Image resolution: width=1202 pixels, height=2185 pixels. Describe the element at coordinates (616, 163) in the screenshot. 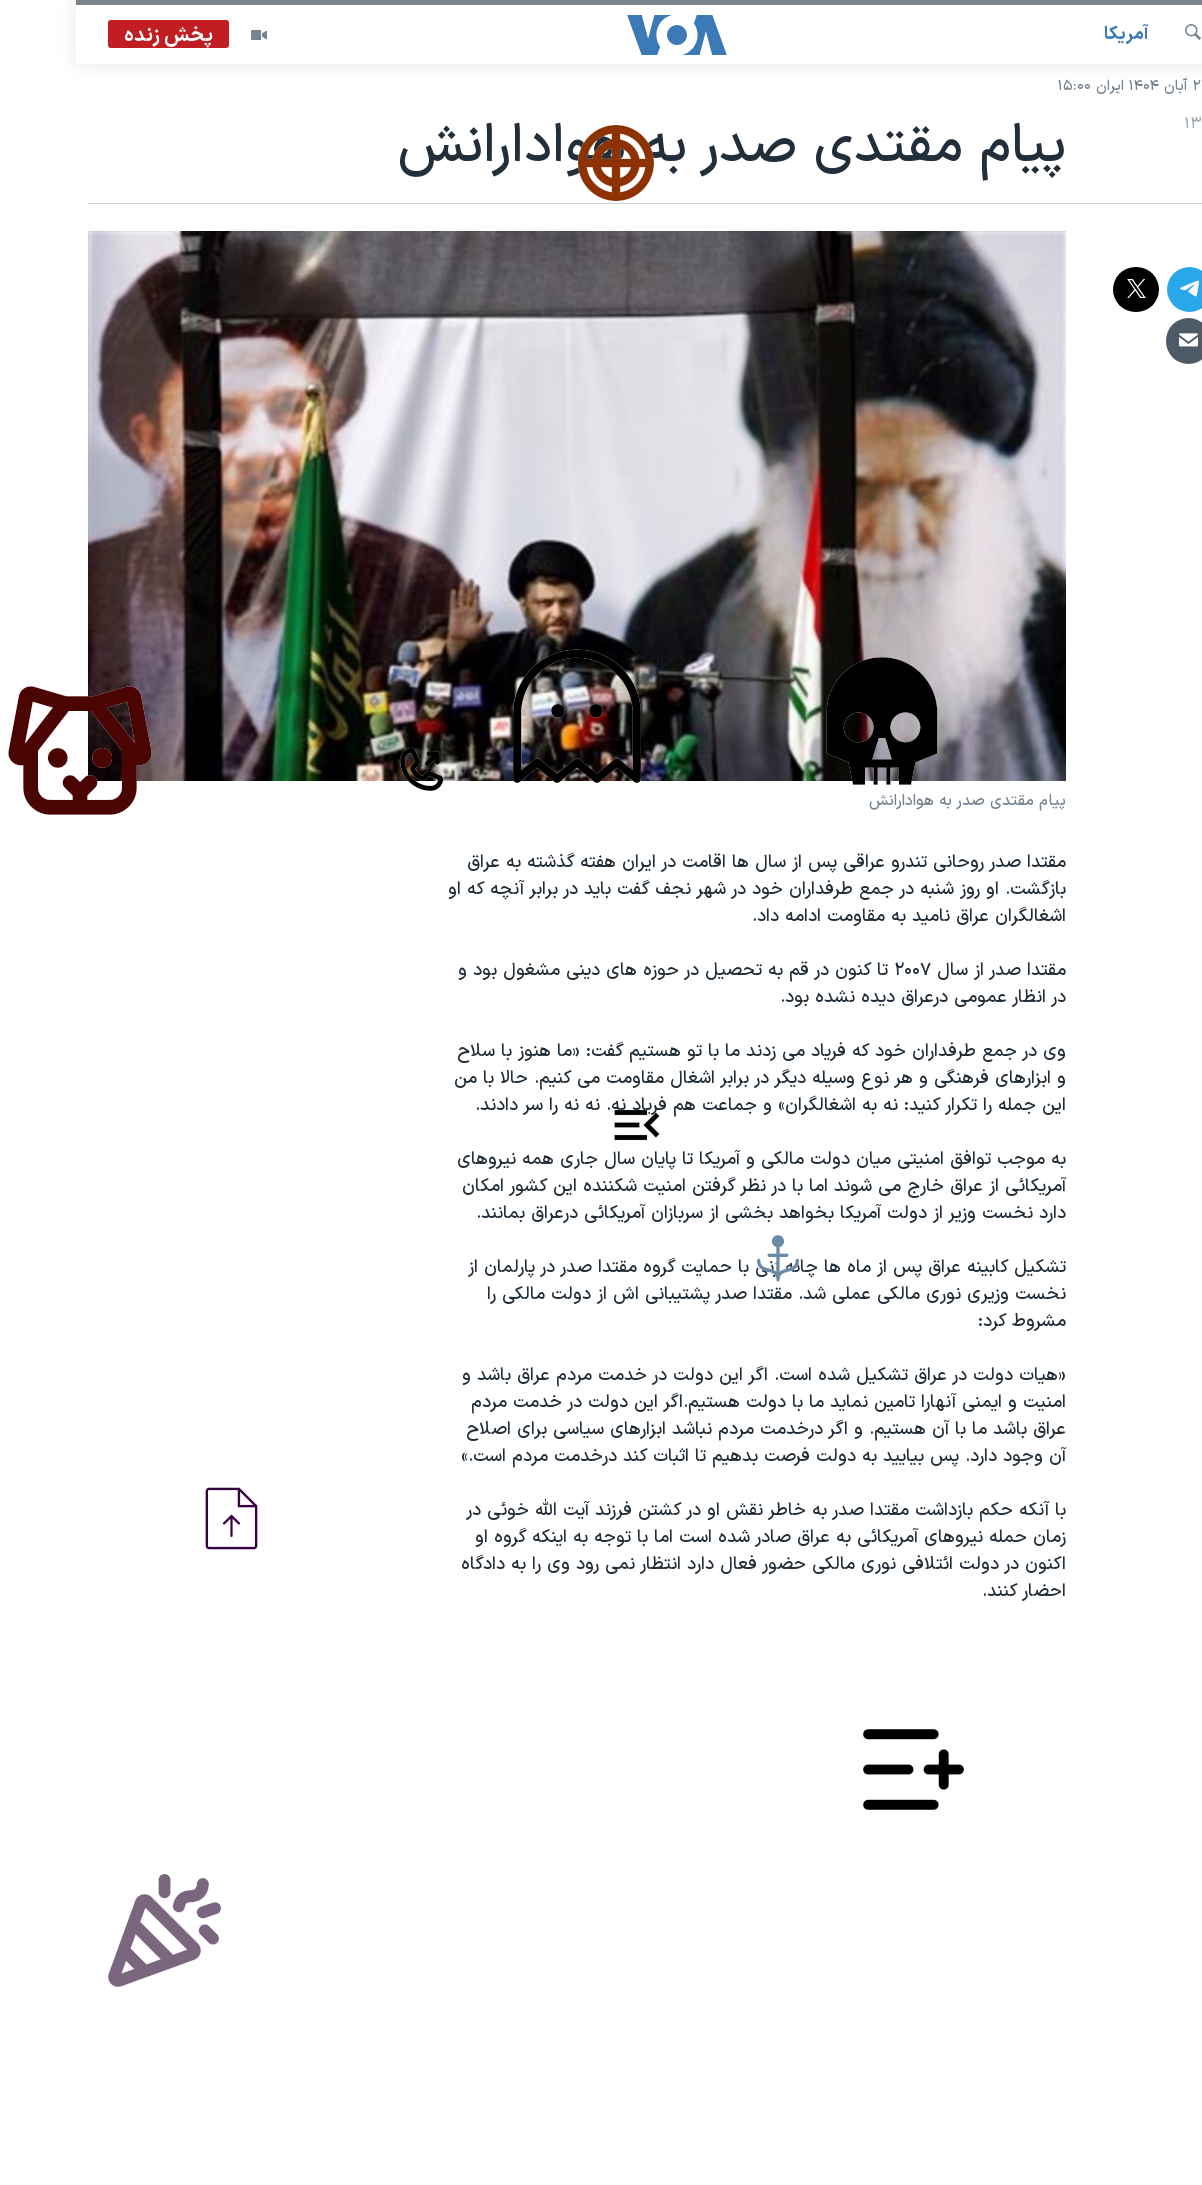

I see `view polar chart or radial data visualization` at that location.